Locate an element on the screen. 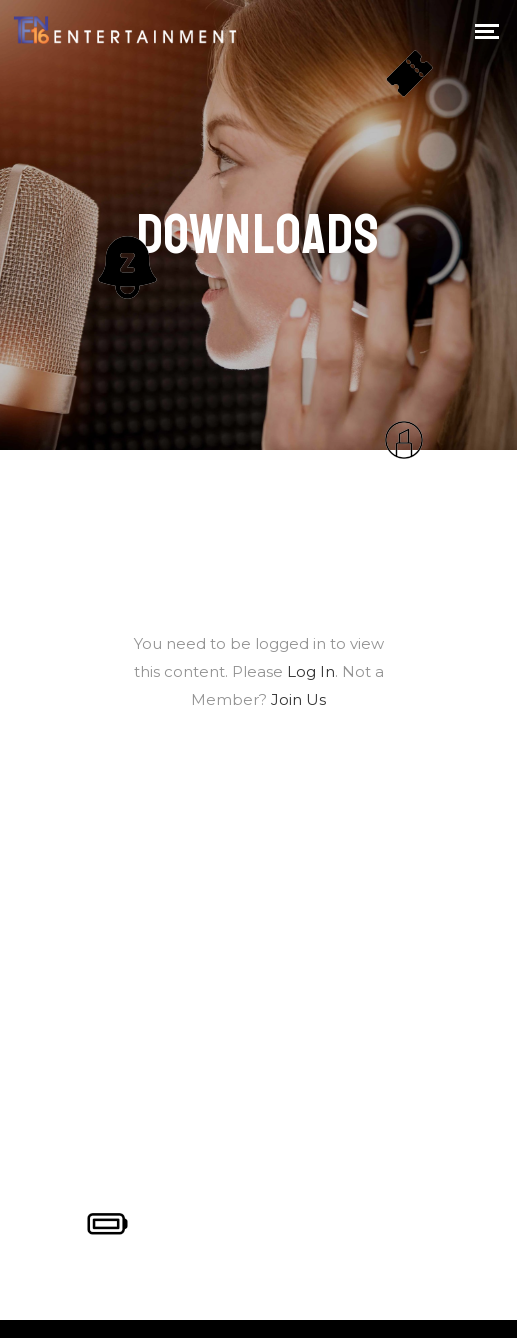  highlight or mark selected text is located at coordinates (404, 440).